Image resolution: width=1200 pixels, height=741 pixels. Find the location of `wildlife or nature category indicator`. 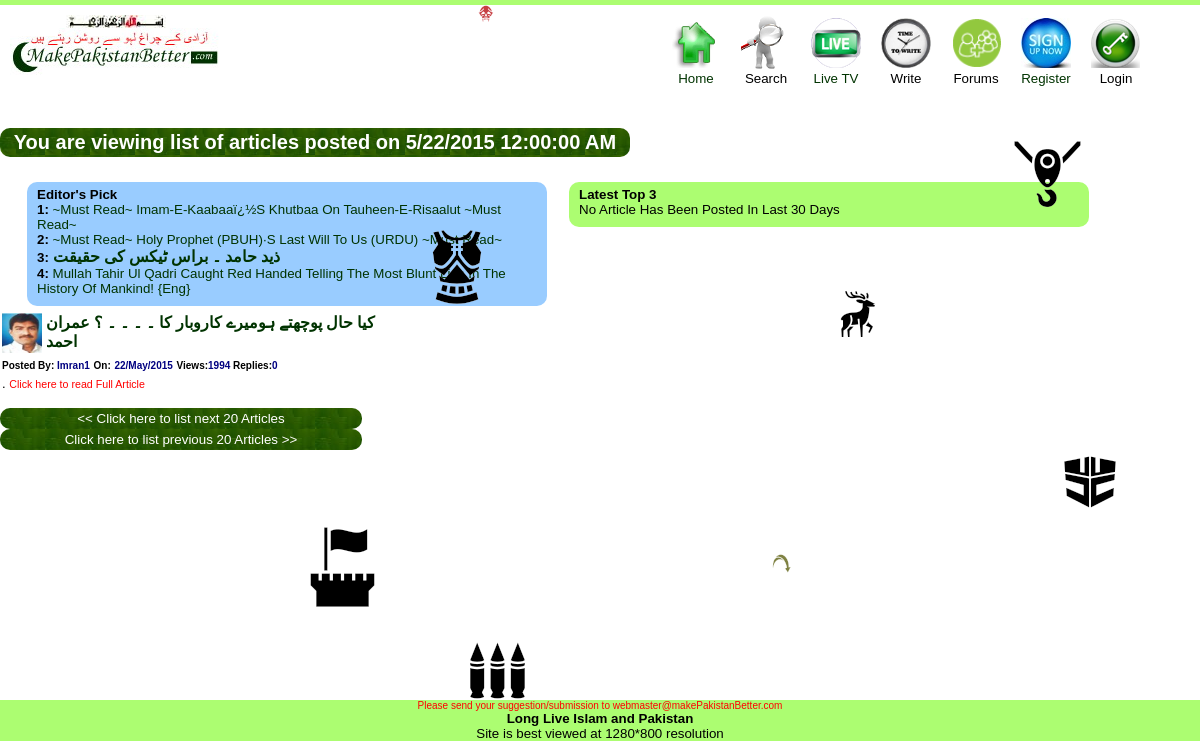

wildlife or nature category indicator is located at coordinates (858, 314).